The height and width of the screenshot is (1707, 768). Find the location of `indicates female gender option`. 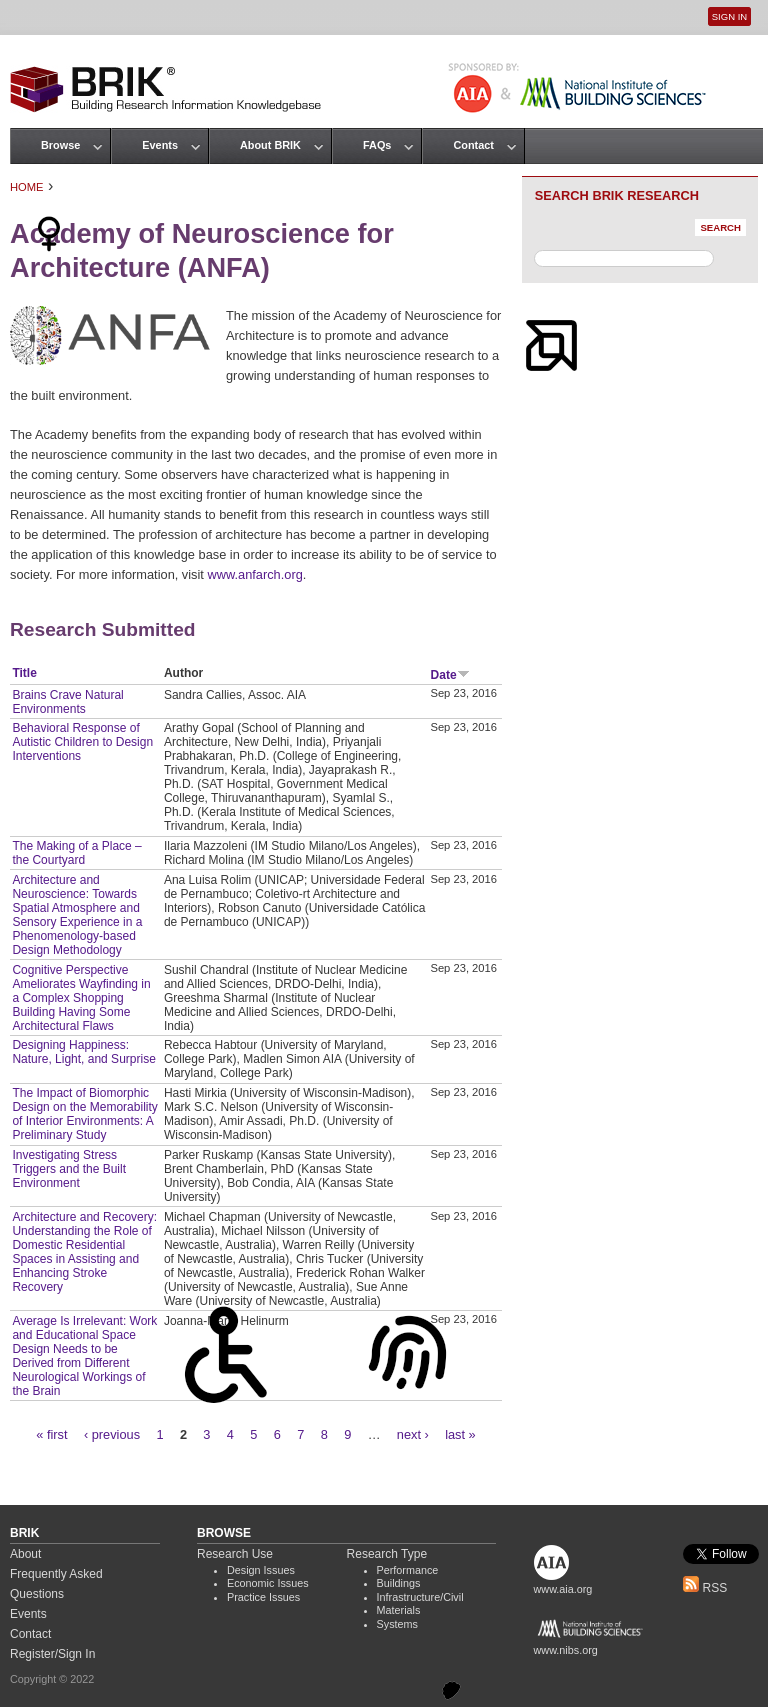

indicates female gender option is located at coordinates (49, 233).